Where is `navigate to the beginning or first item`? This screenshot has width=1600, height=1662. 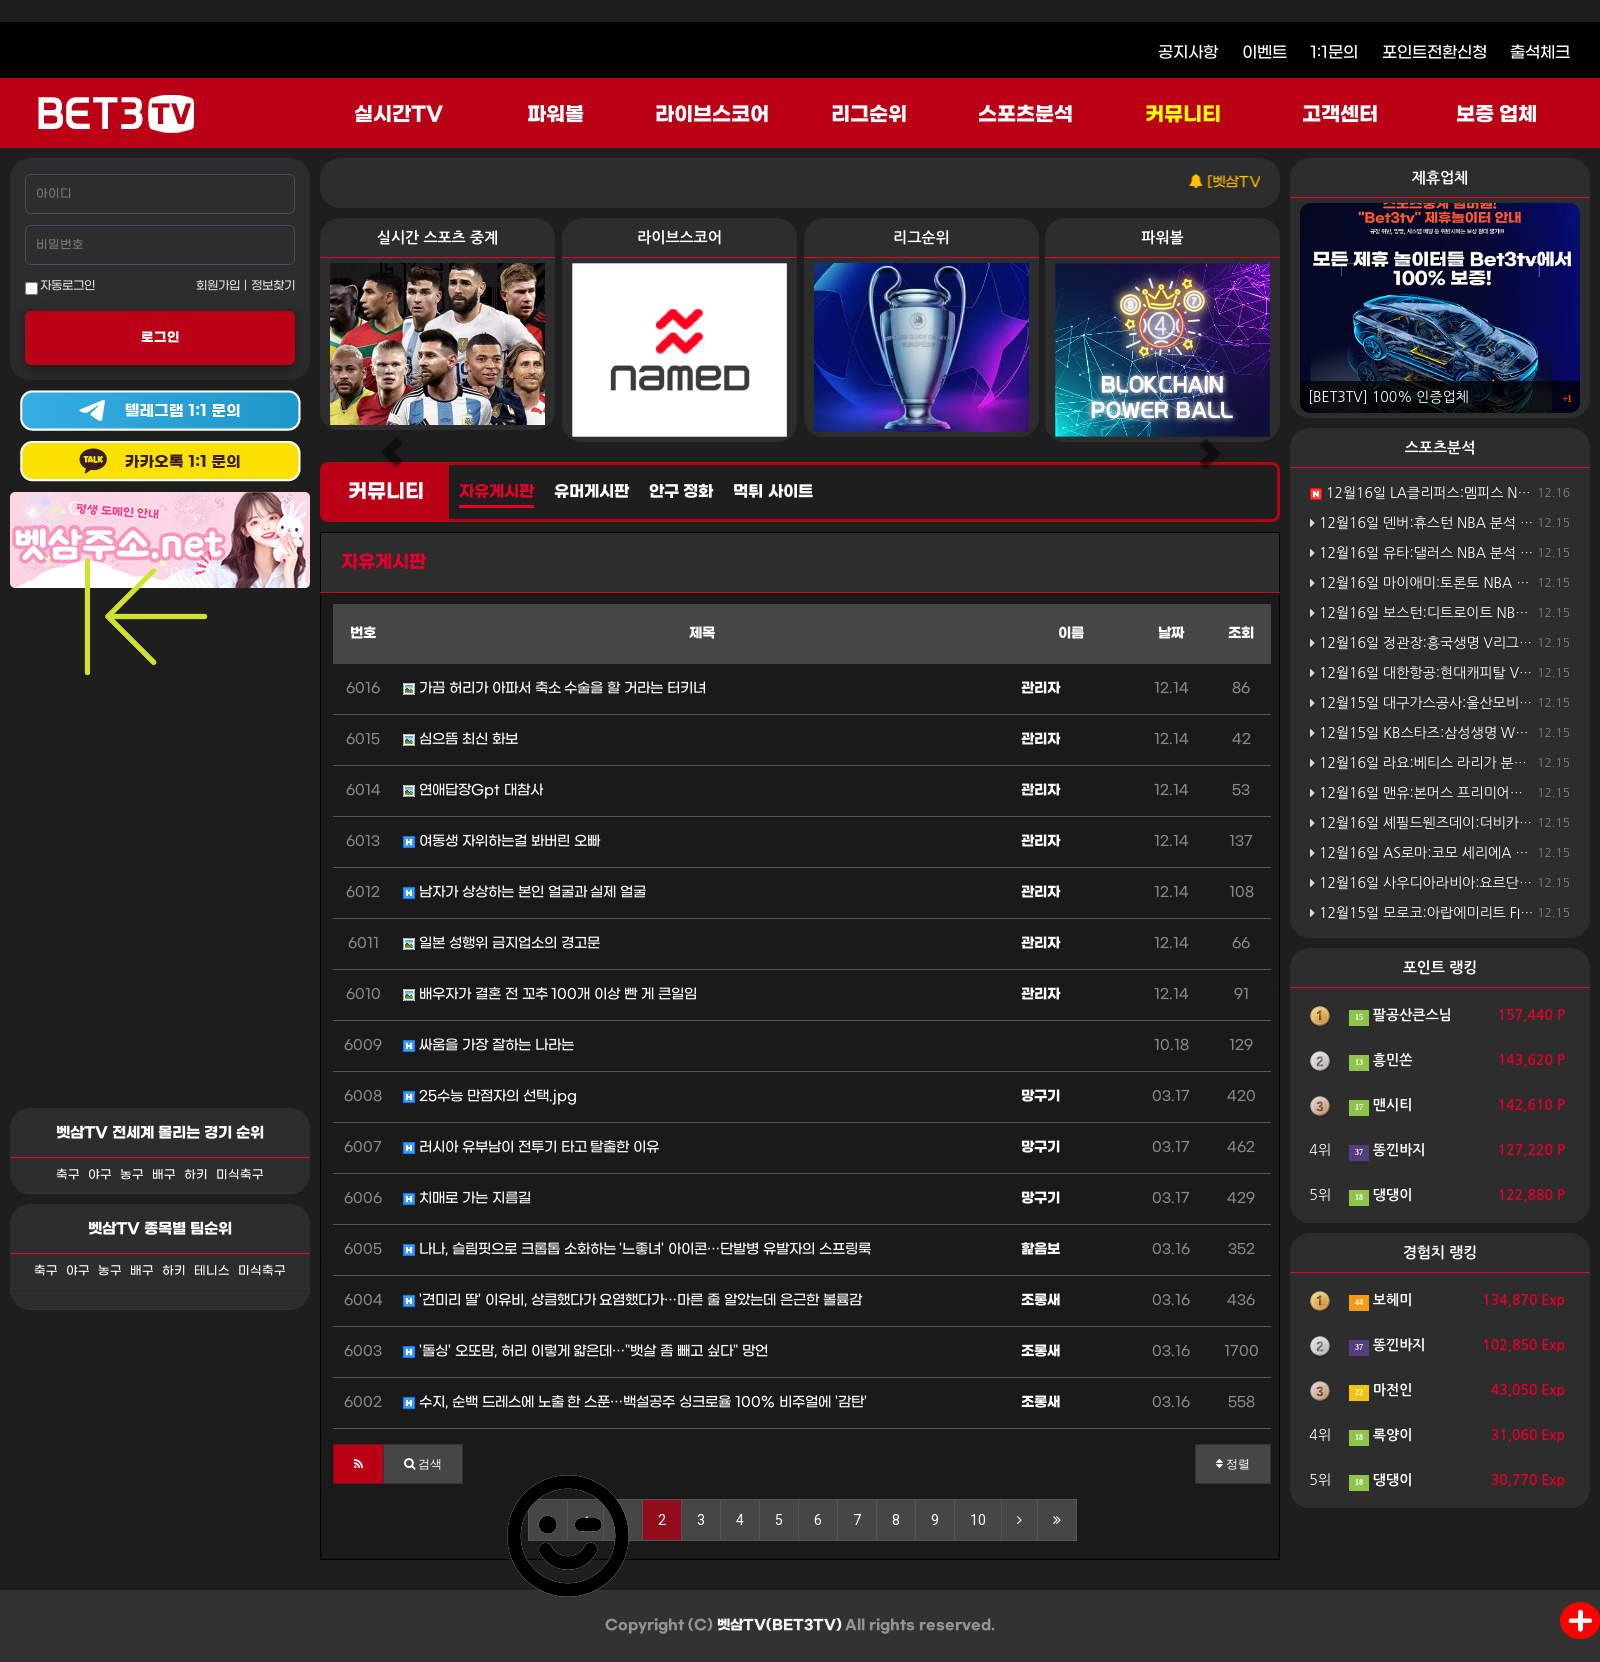 navigate to the beginning or first item is located at coordinates (143, 616).